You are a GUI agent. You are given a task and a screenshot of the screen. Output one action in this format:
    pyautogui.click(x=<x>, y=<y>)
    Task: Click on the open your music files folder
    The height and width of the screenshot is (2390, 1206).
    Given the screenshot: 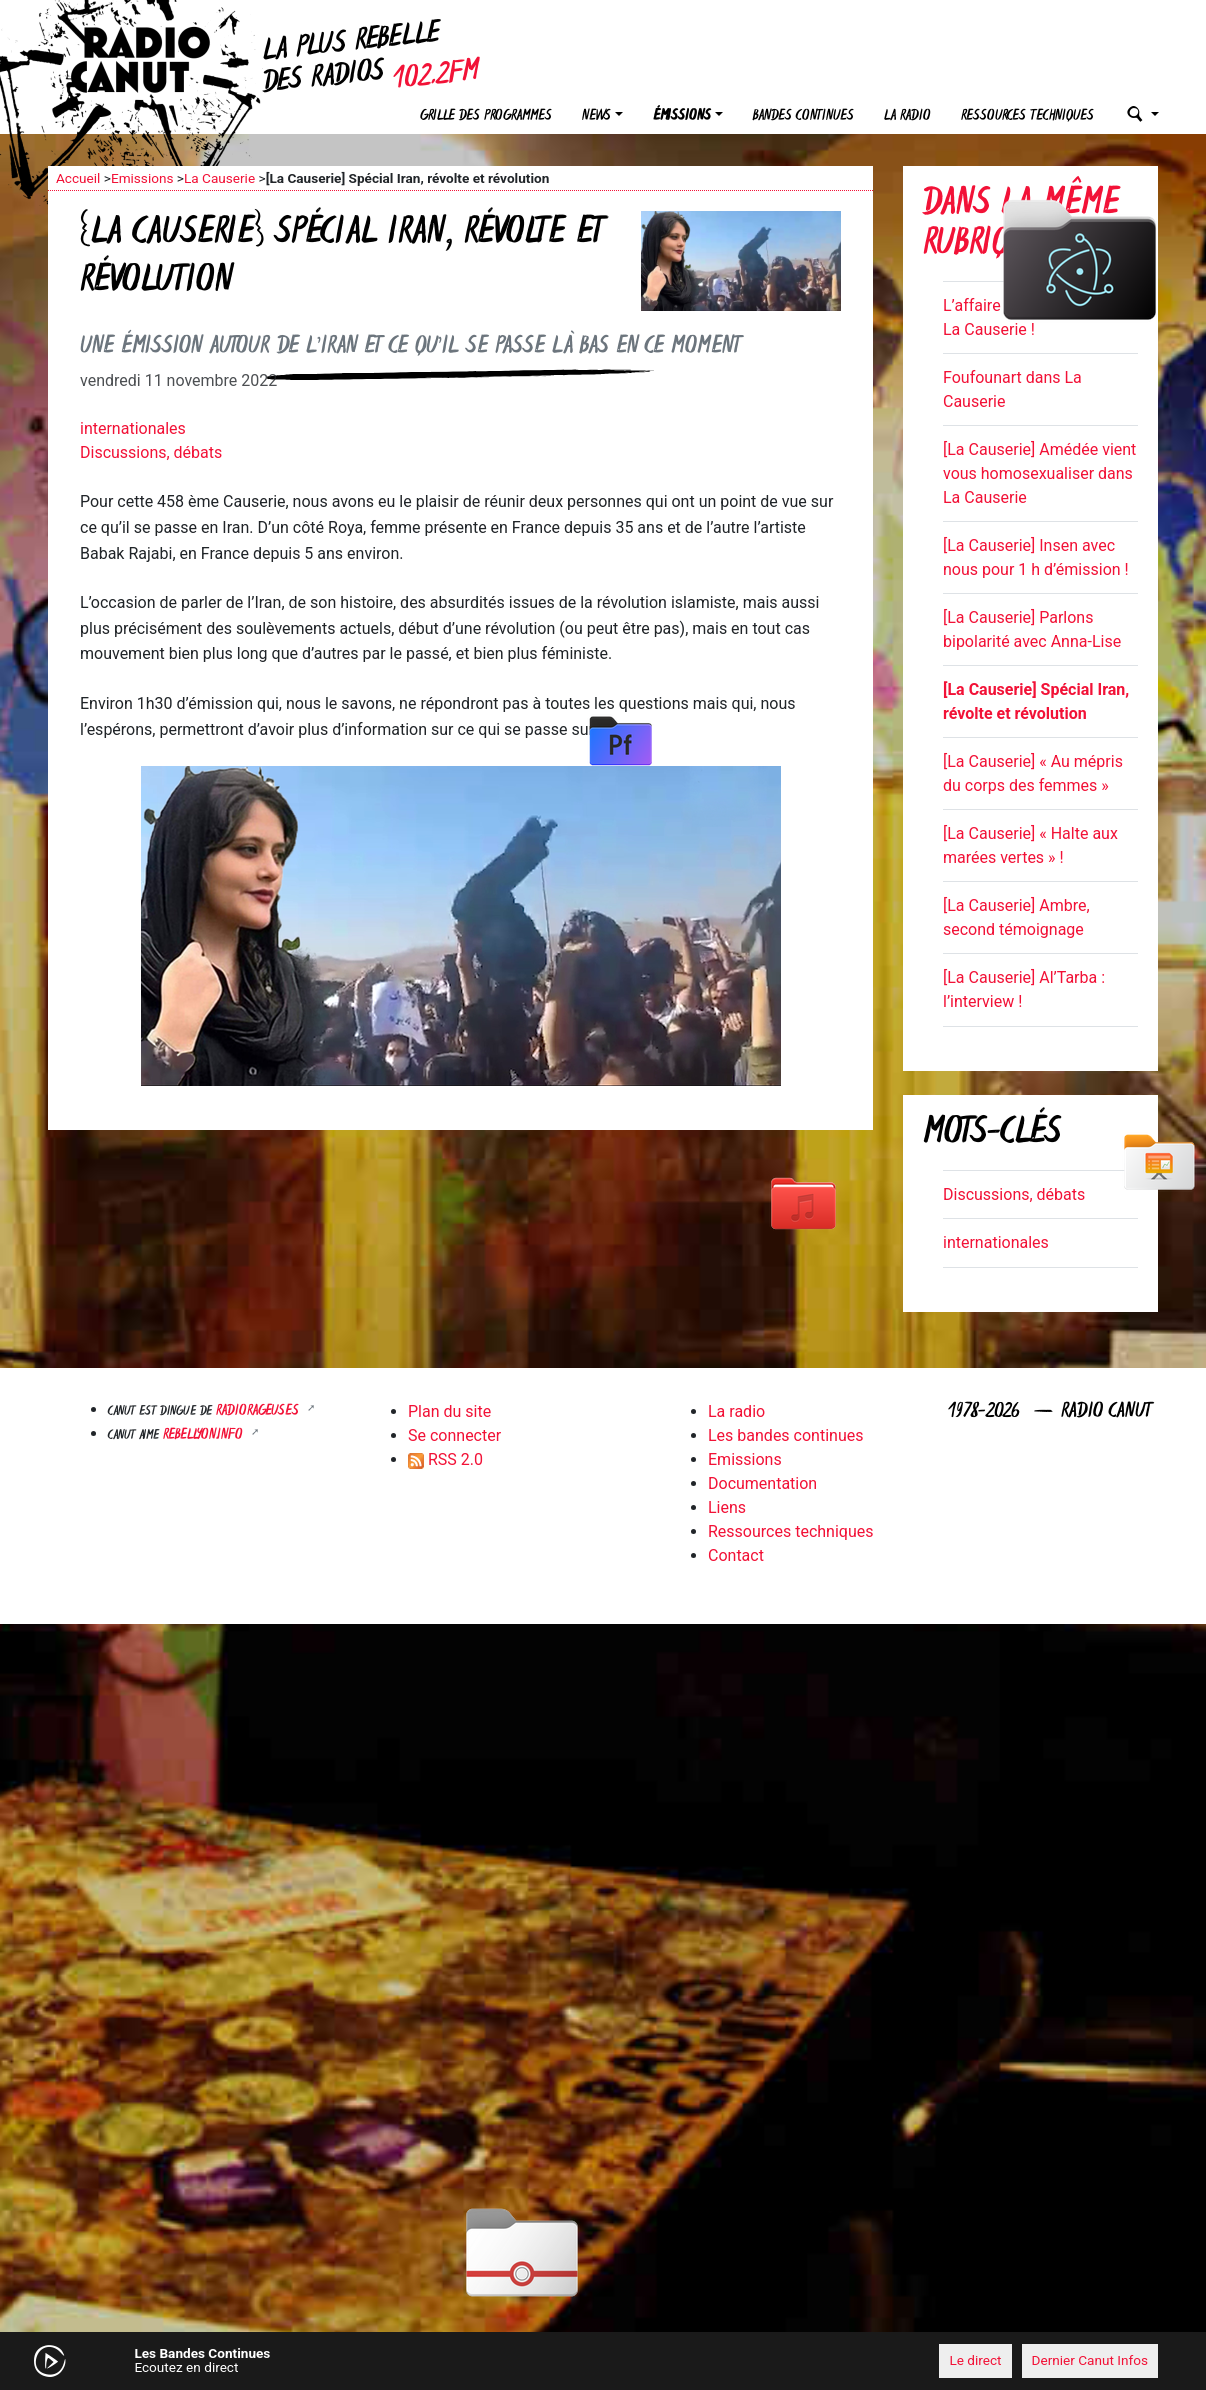 What is the action you would take?
    pyautogui.click(x=803, y=1203)
    